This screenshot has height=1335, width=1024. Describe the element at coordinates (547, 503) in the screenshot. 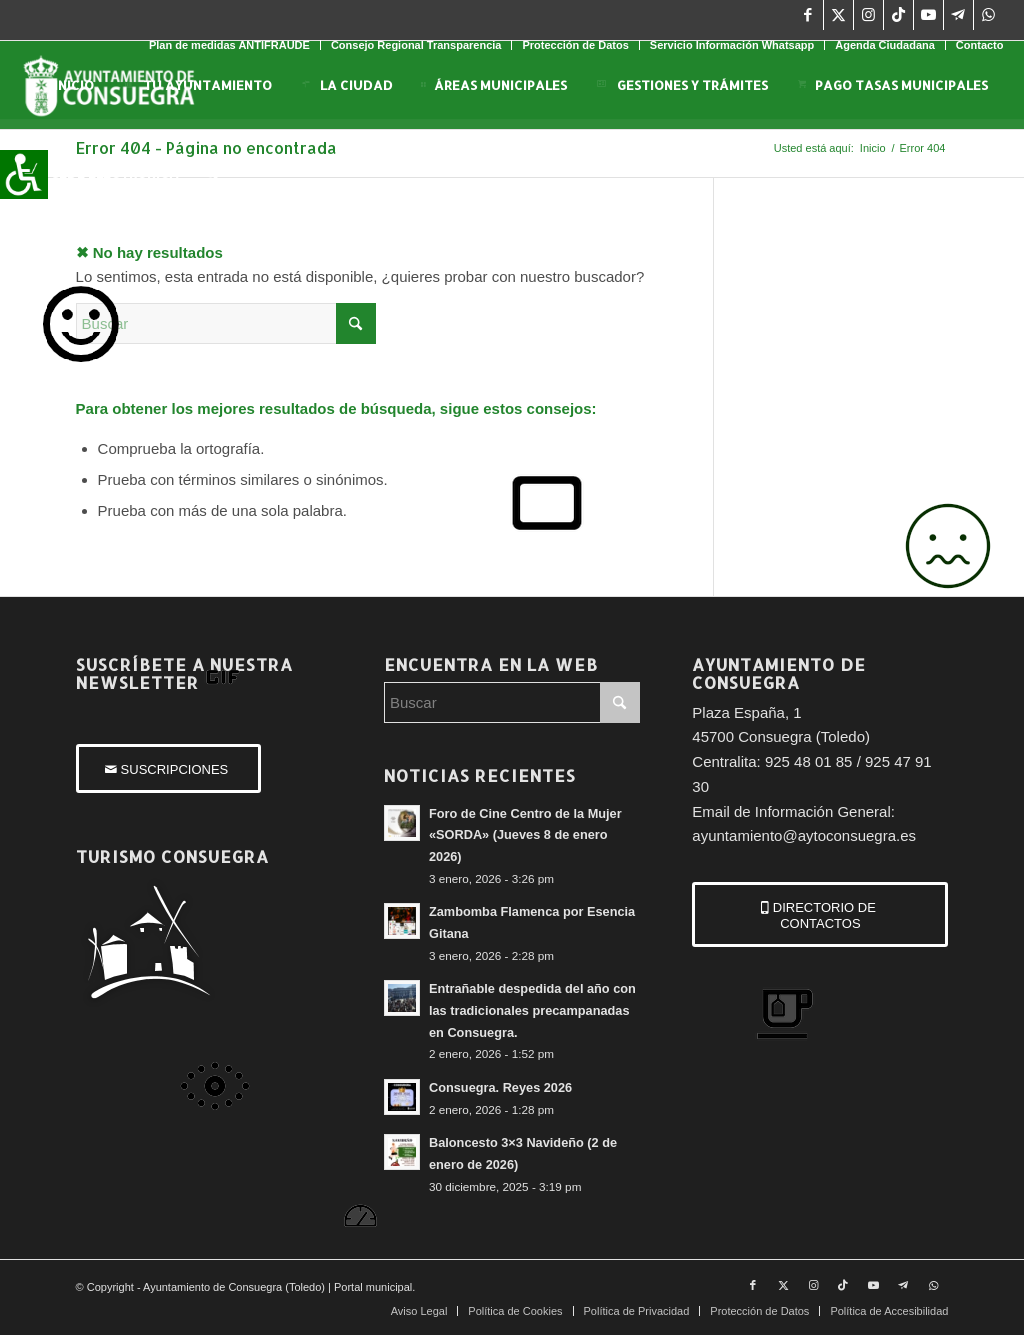

I see `crop image to landscape orientation` at that location.